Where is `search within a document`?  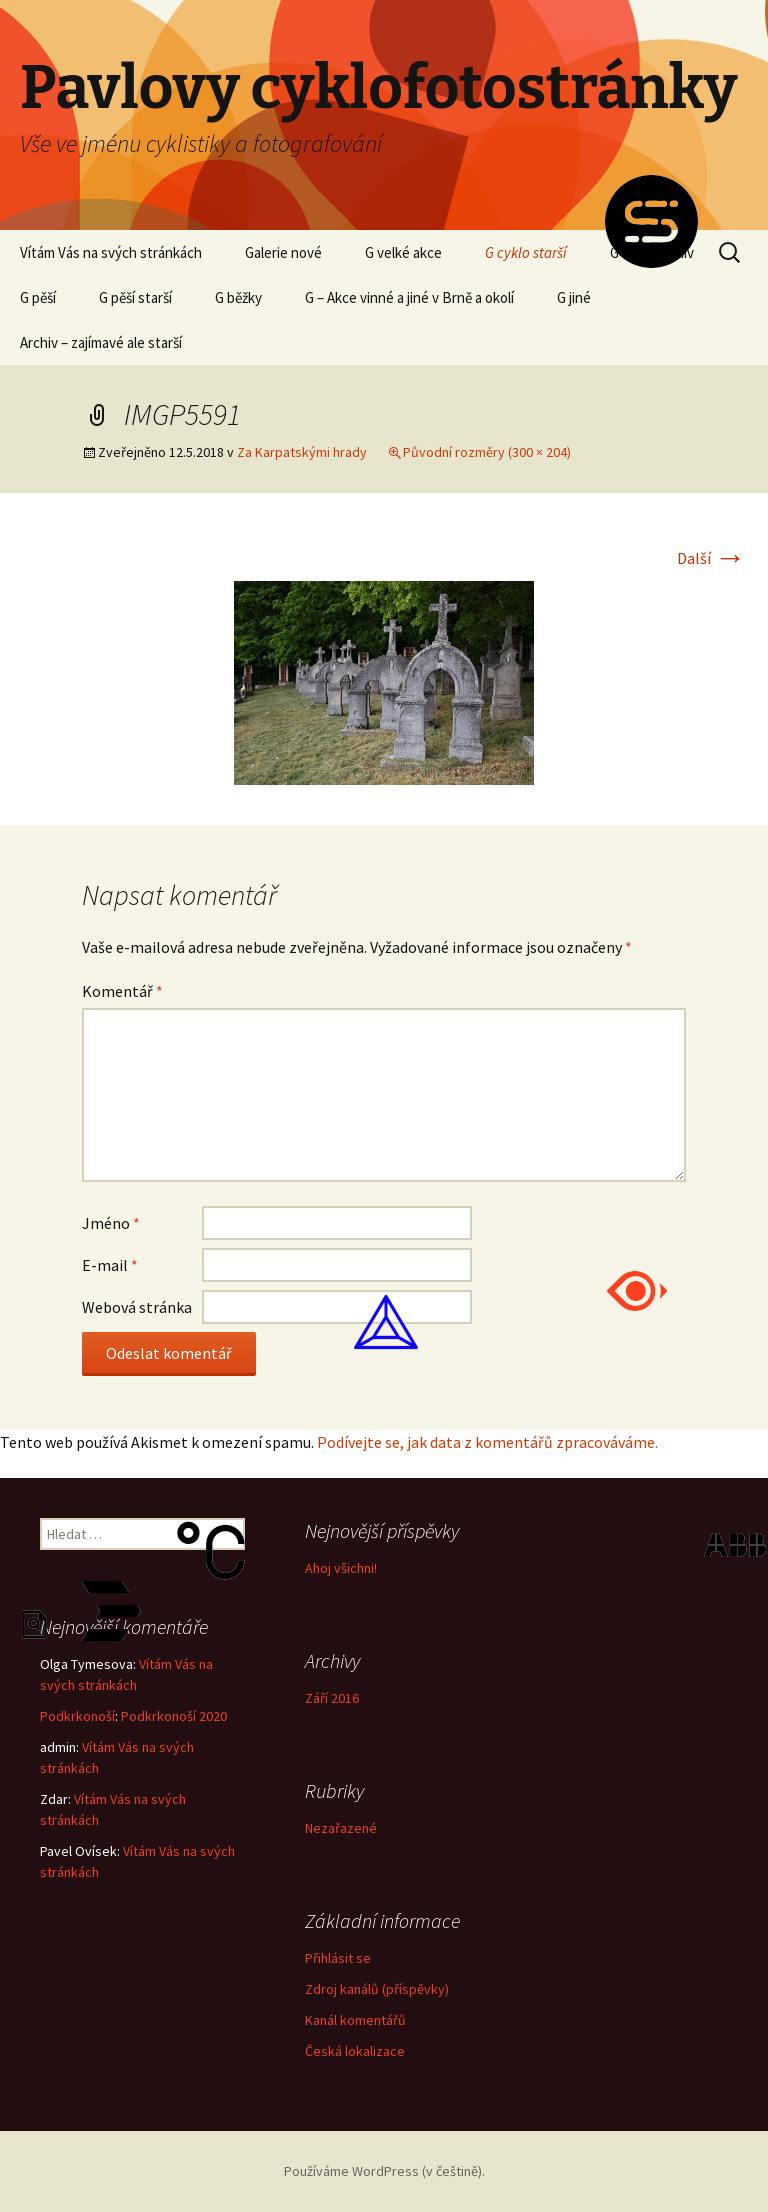
search within a document is located at coordinates (34, 1624).